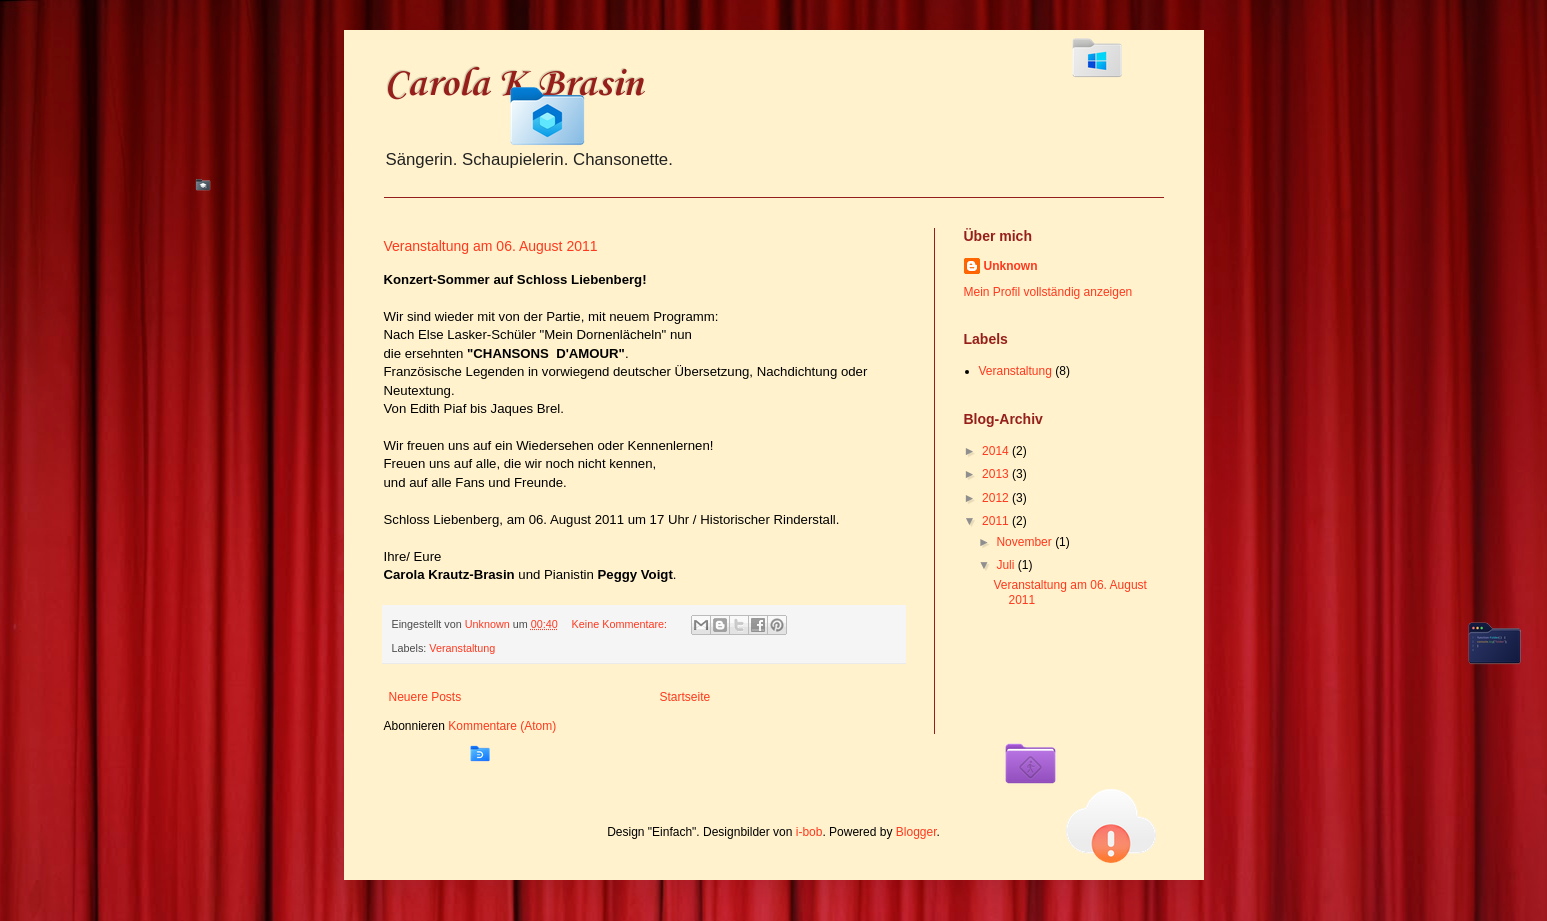 This screenshot has height=921, width=1547. Describe the element at coordinates (203, 185) in the screenshot. I see `open education or coursework folder` at that location.